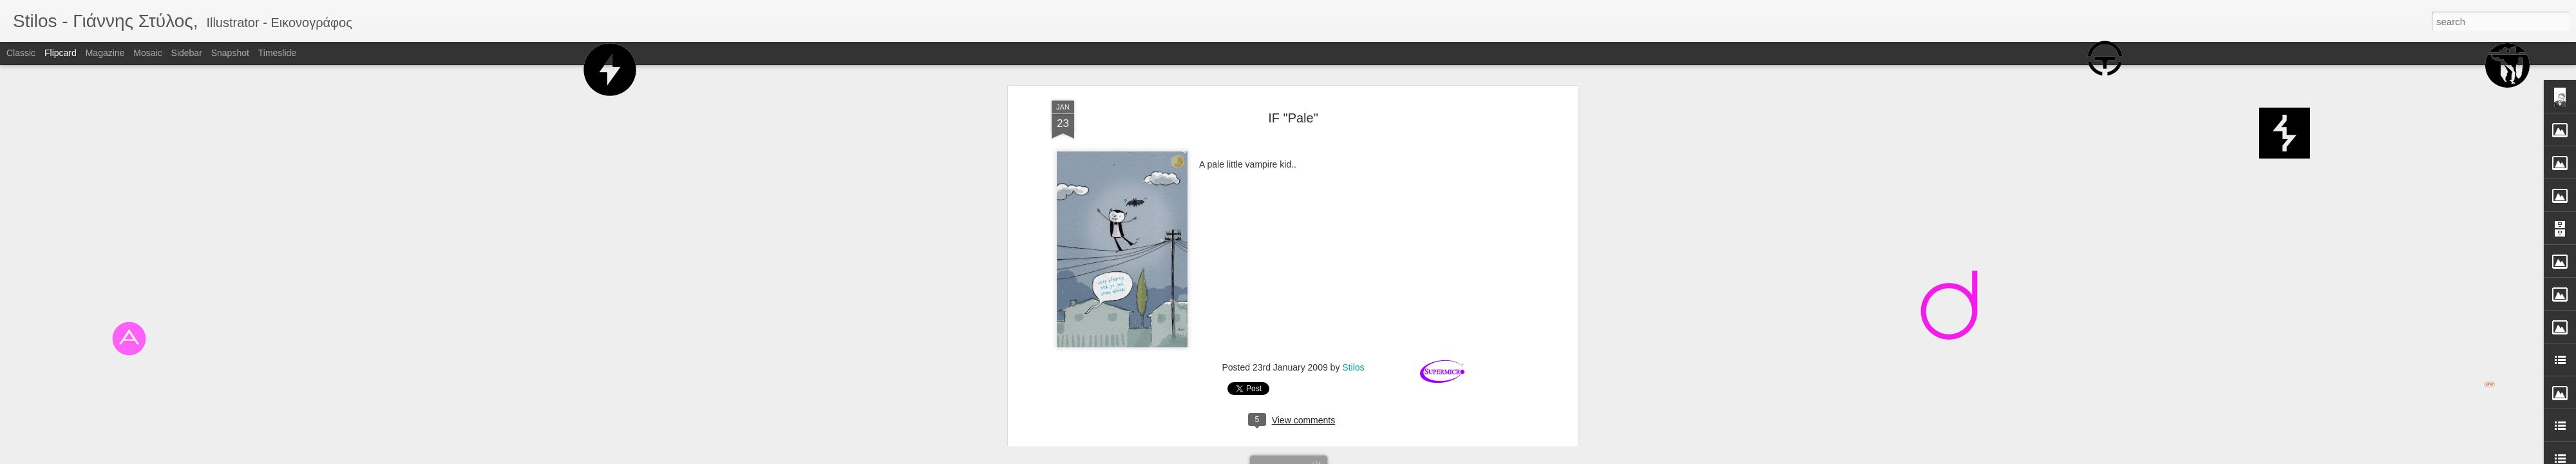 This screenshot has height=464, width=2576. Describe the element at coordinates (2284, 133) in the screenshot. I see `open Burp Suite application` at that location.